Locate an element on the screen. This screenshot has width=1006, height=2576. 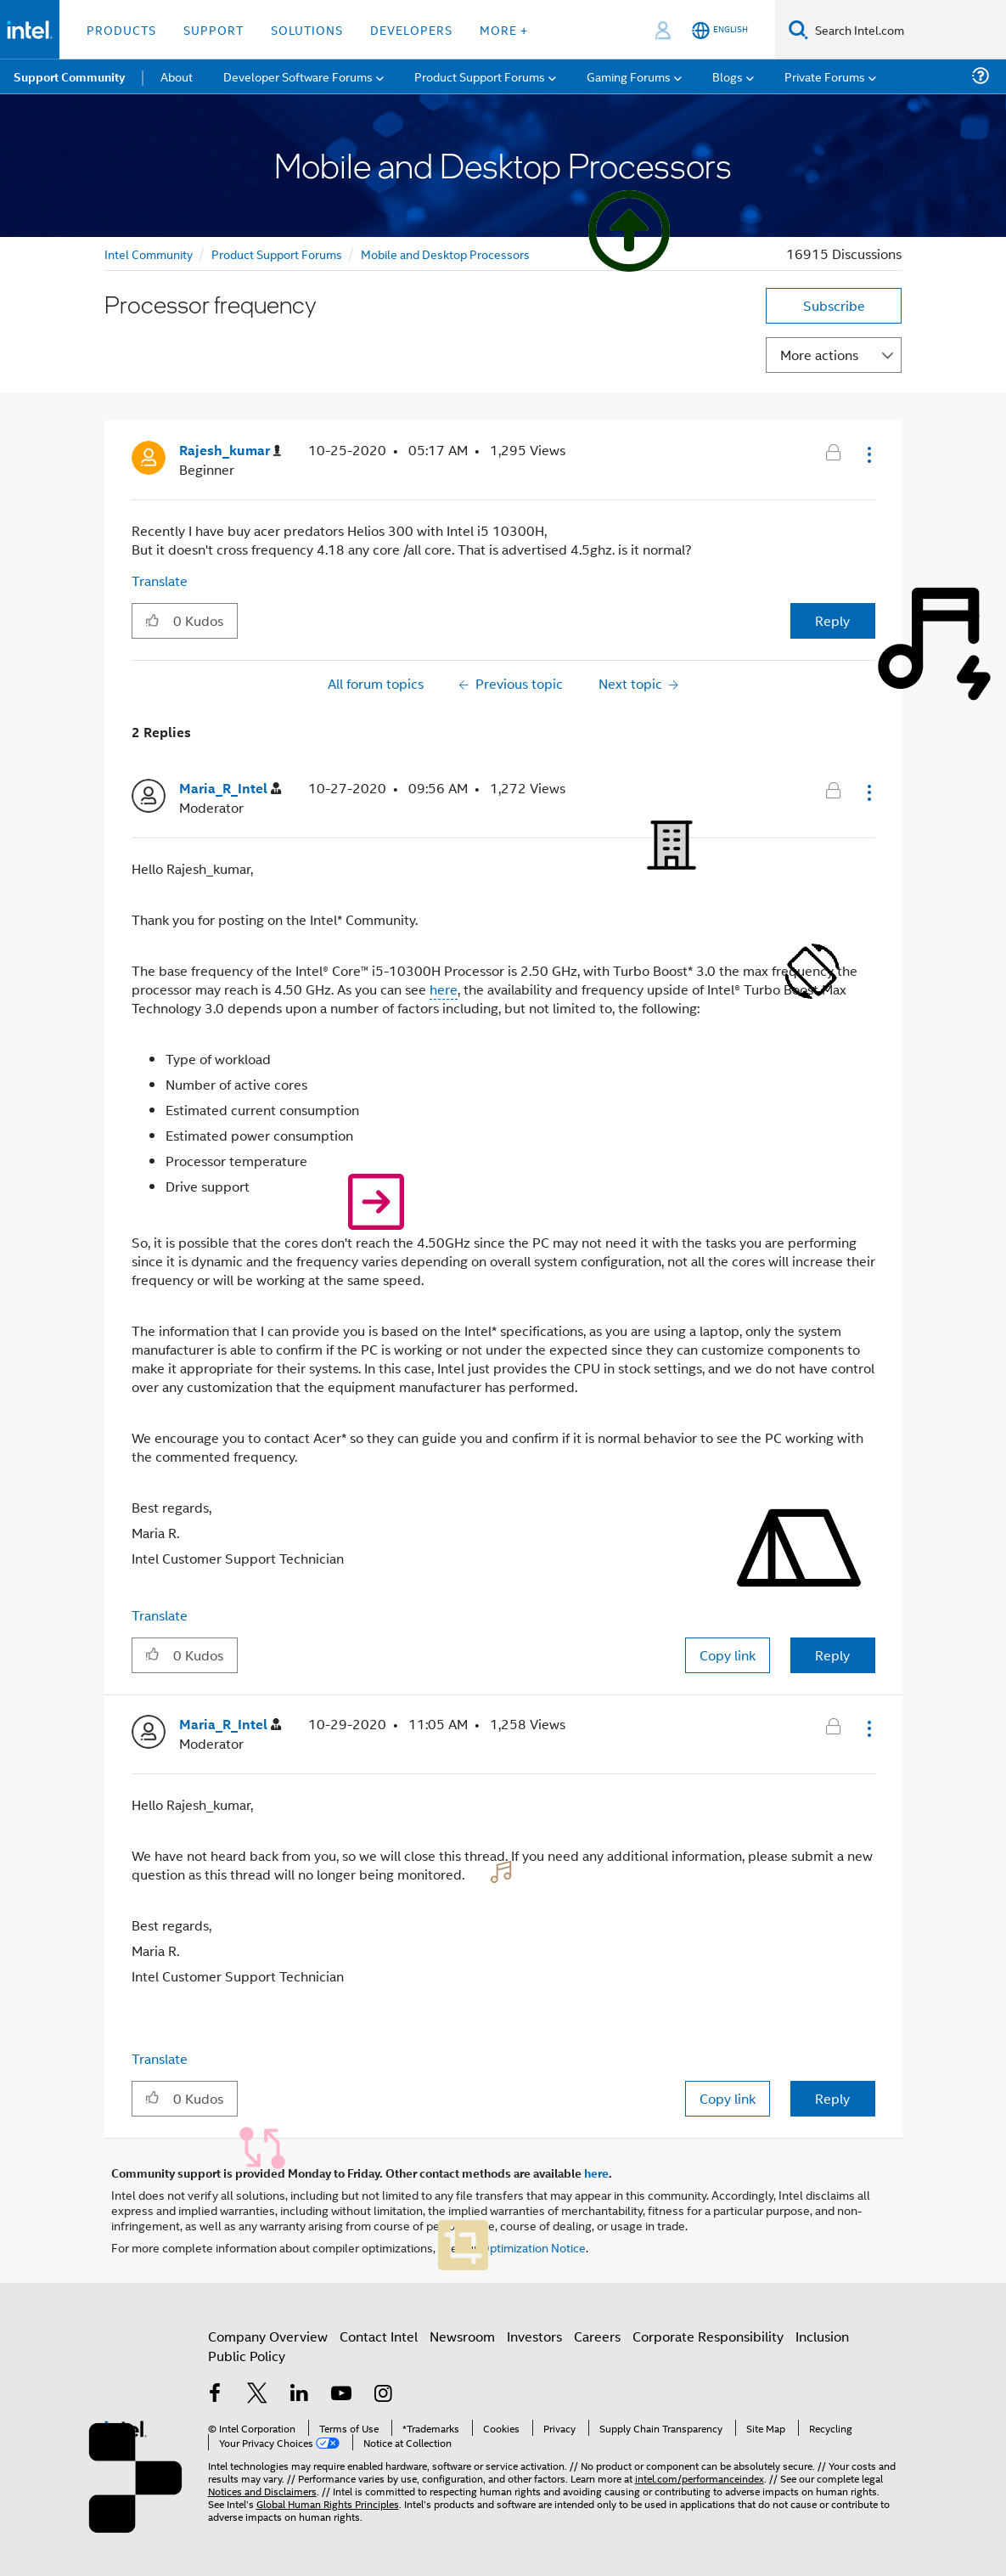
access music or audio library is located at coordinates (502, 1872).